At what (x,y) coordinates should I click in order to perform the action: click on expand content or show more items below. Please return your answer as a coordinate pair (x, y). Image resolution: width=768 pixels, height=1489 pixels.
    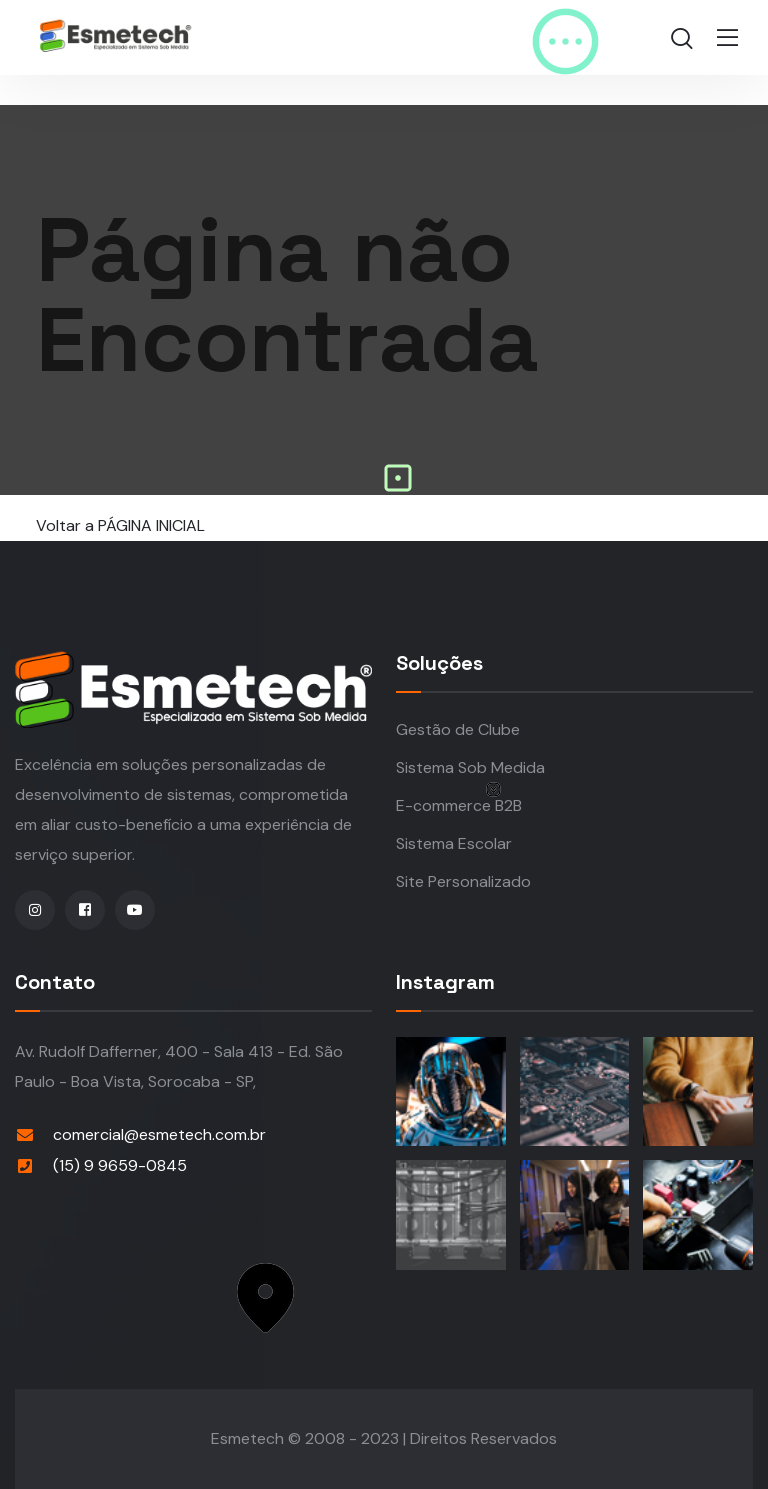
    Looking at the image, I should click on (493, 789).